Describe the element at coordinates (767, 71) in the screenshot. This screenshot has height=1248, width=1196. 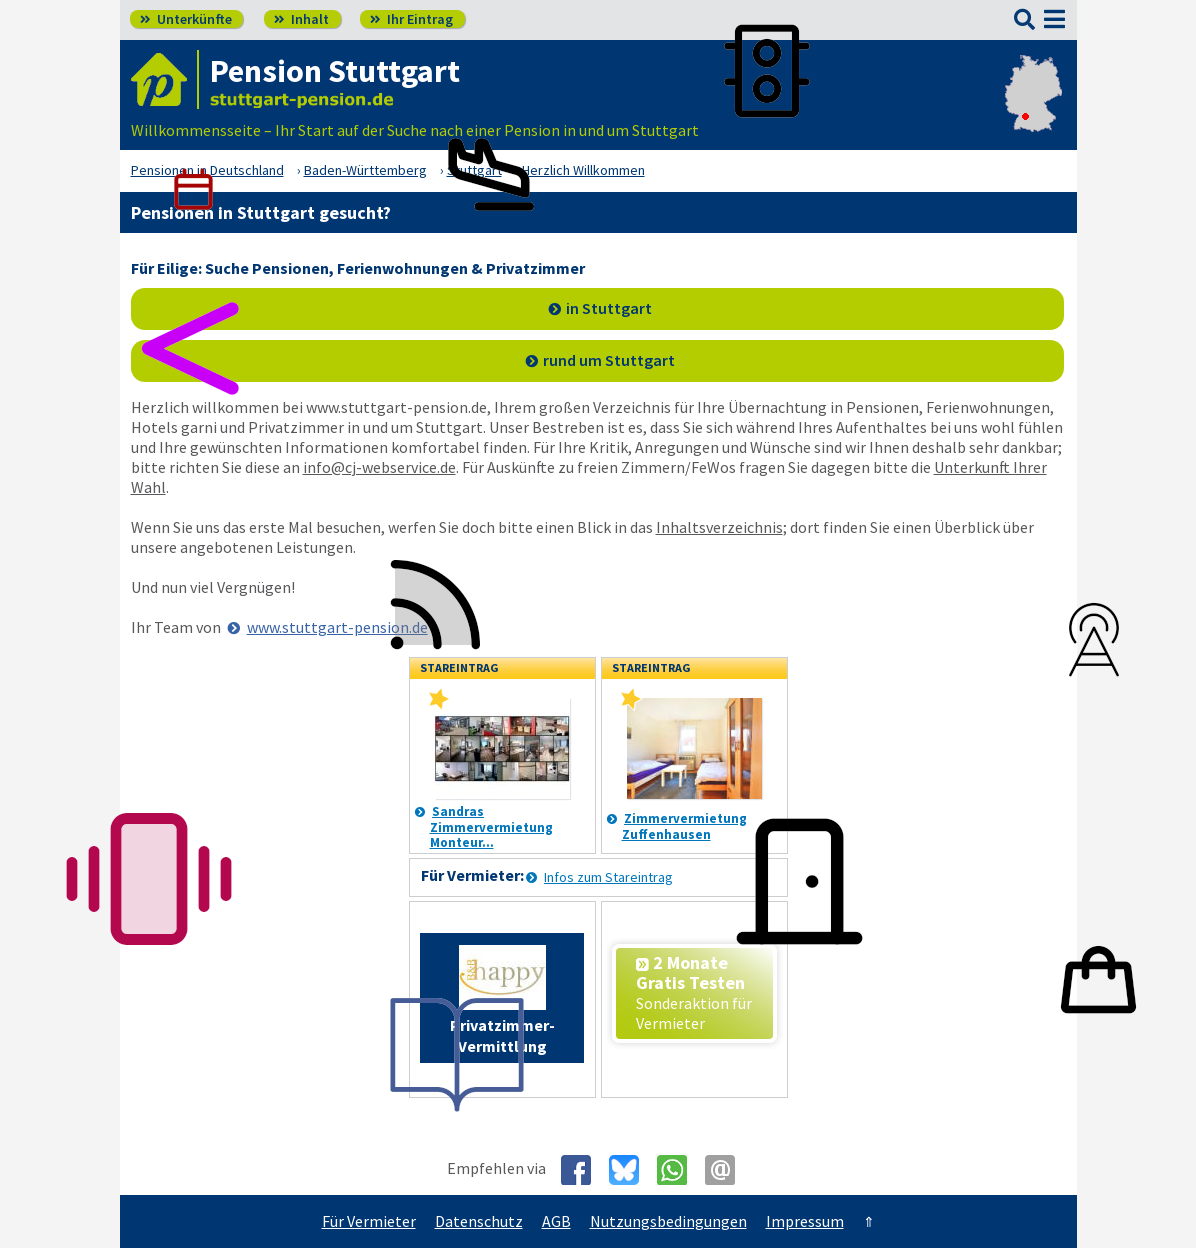
I see `view traffic conditions` at that location.